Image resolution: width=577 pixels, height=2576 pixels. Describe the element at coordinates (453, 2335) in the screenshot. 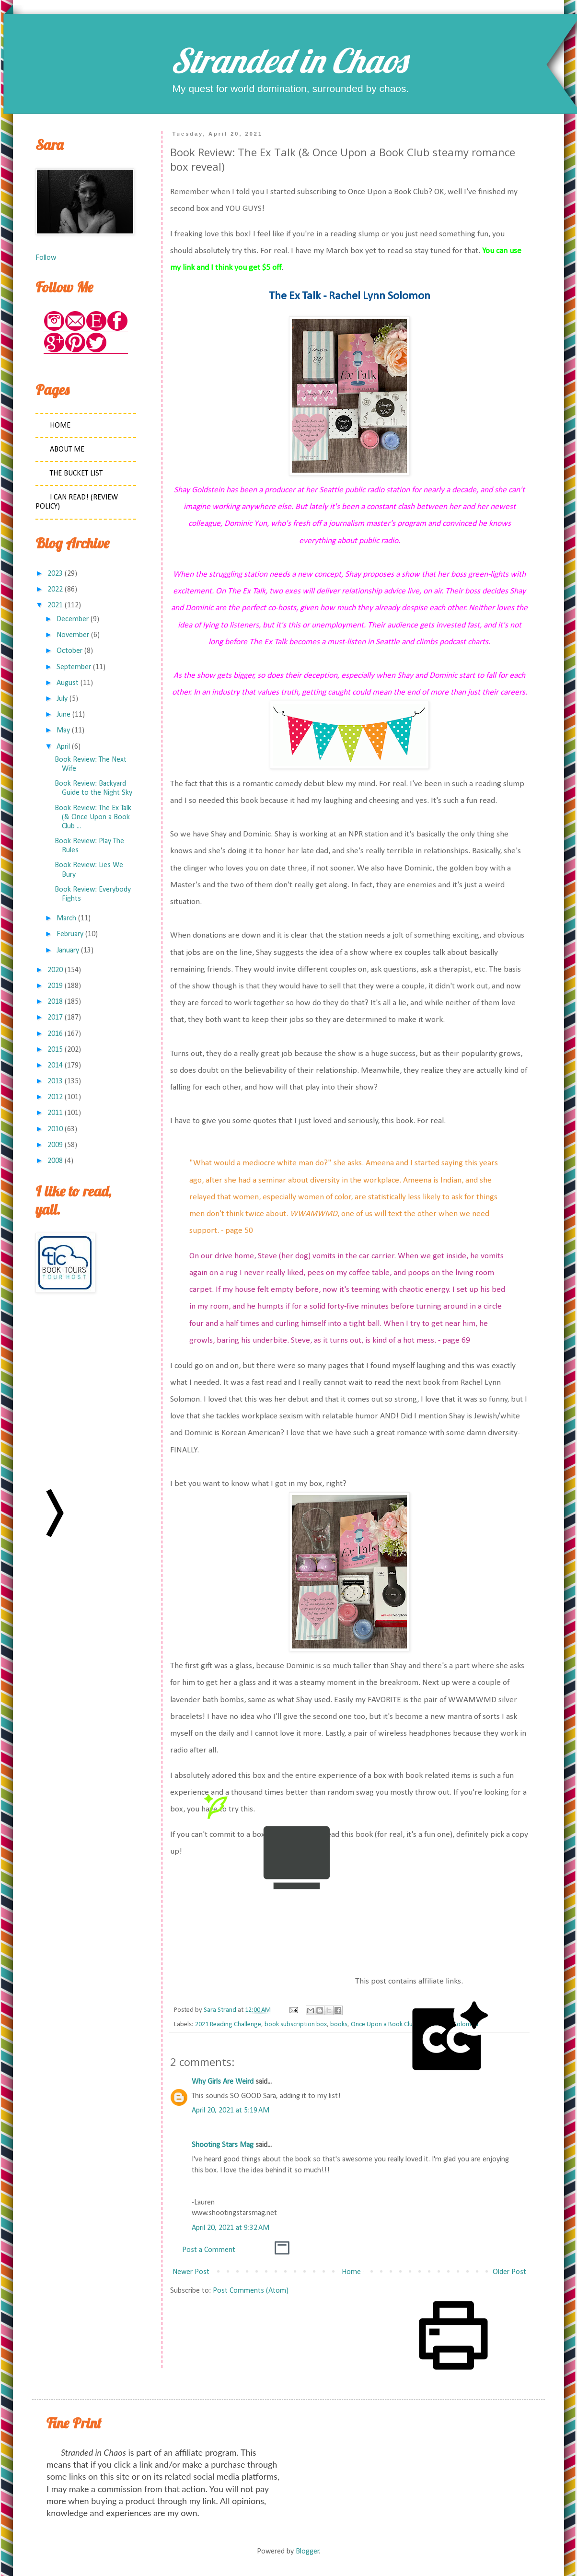

I see `print the current document` at that location.